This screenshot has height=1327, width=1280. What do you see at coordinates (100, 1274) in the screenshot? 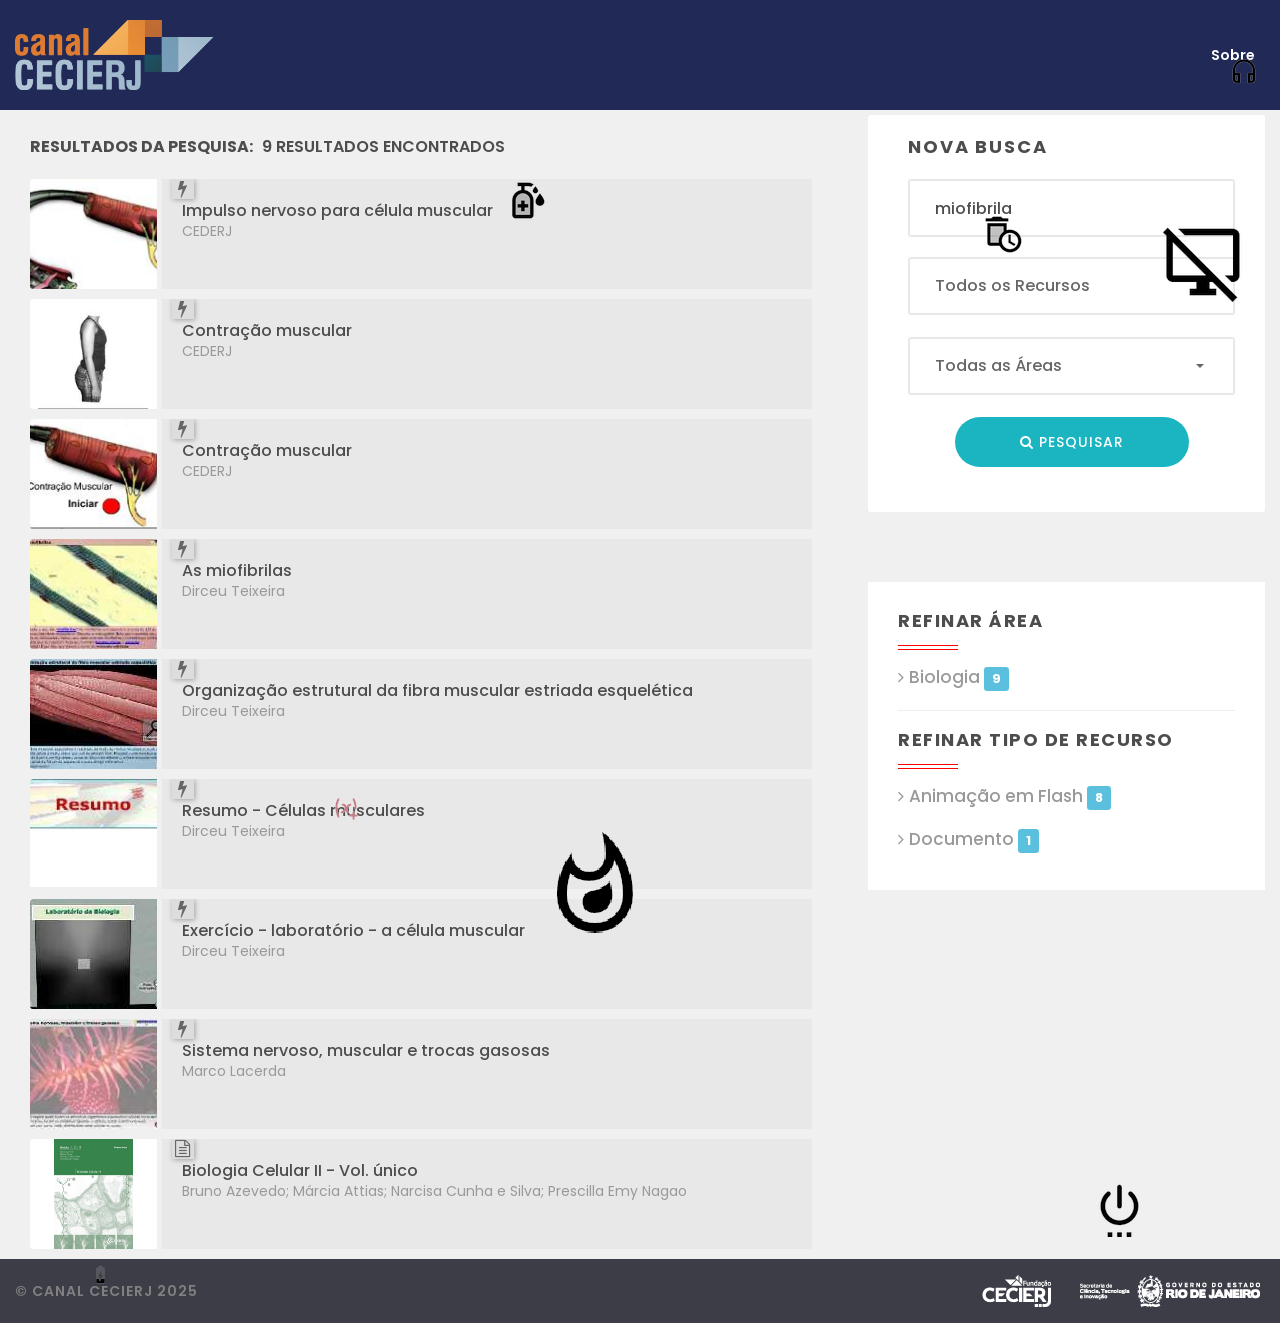
I see `indicates battery is charging at 20% capacity` at bounding box center [100, 1274].